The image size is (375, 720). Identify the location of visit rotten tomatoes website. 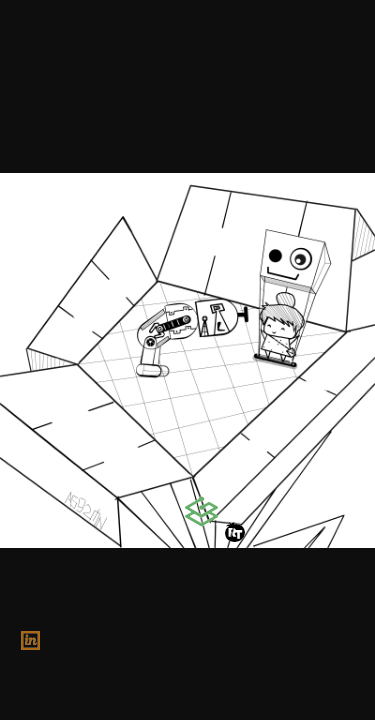
(235, 532).